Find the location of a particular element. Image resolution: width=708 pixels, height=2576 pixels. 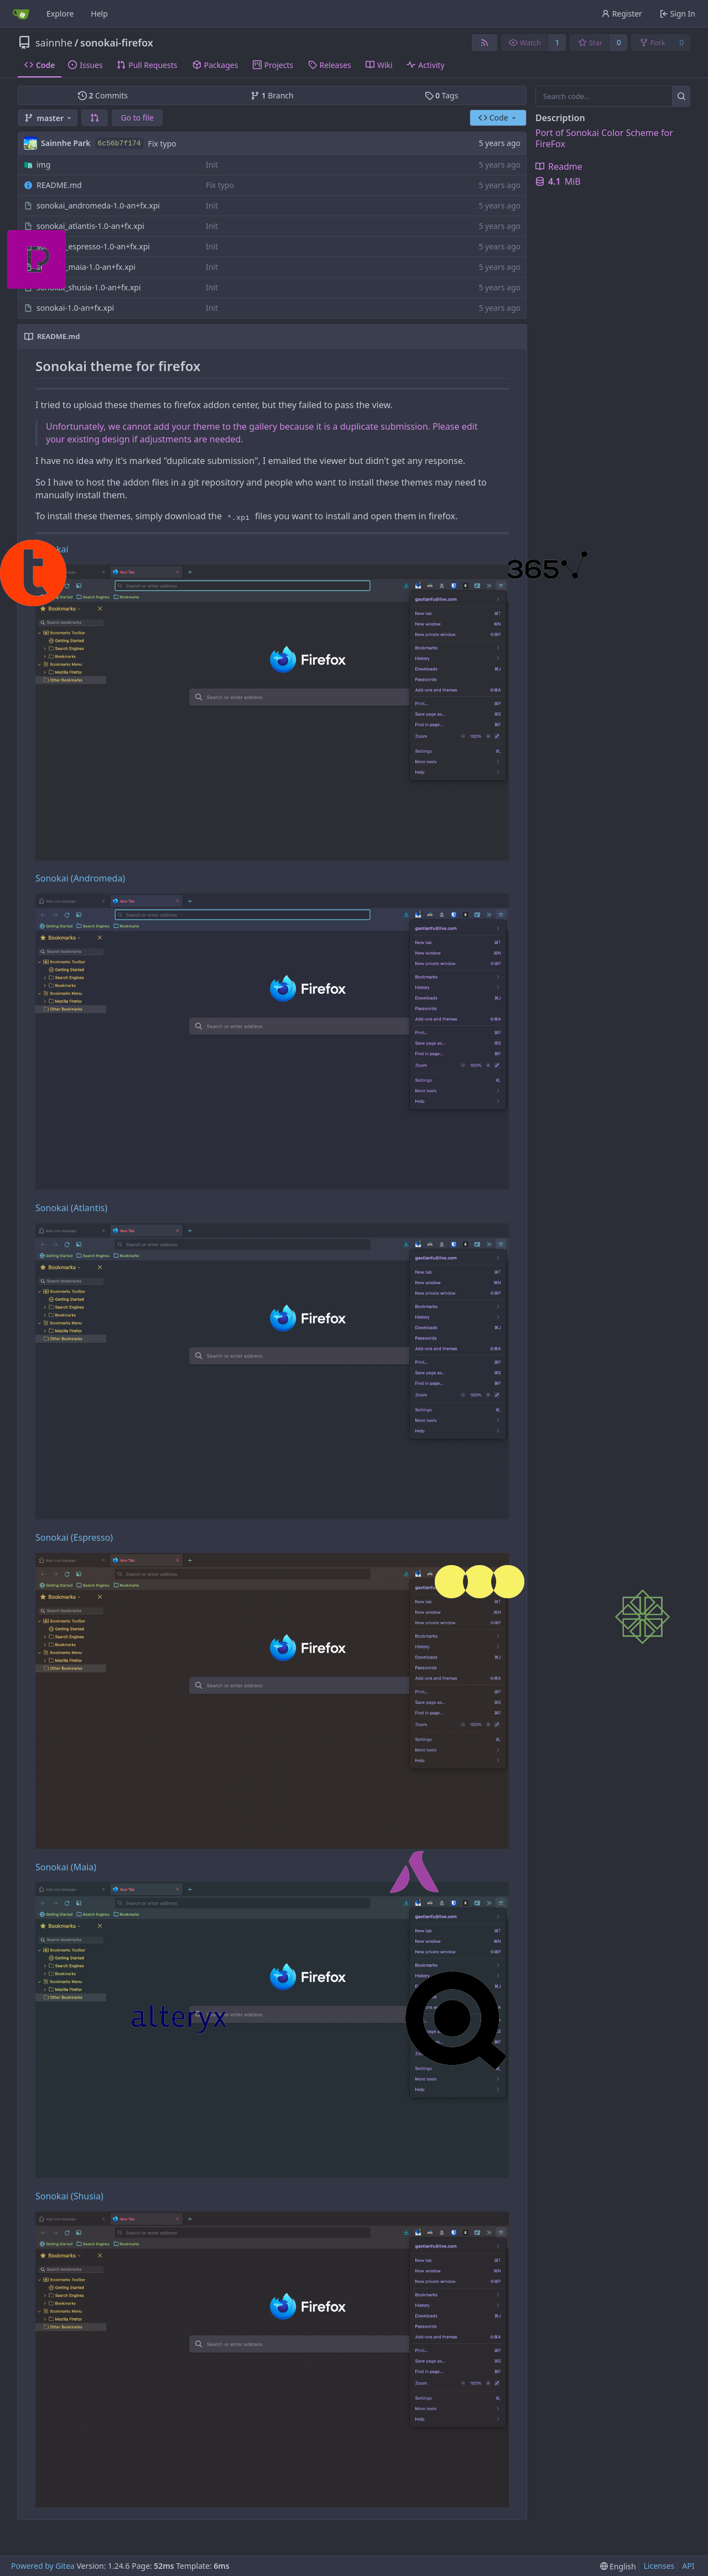

365 data science logo is located at coordinates (547, 565).